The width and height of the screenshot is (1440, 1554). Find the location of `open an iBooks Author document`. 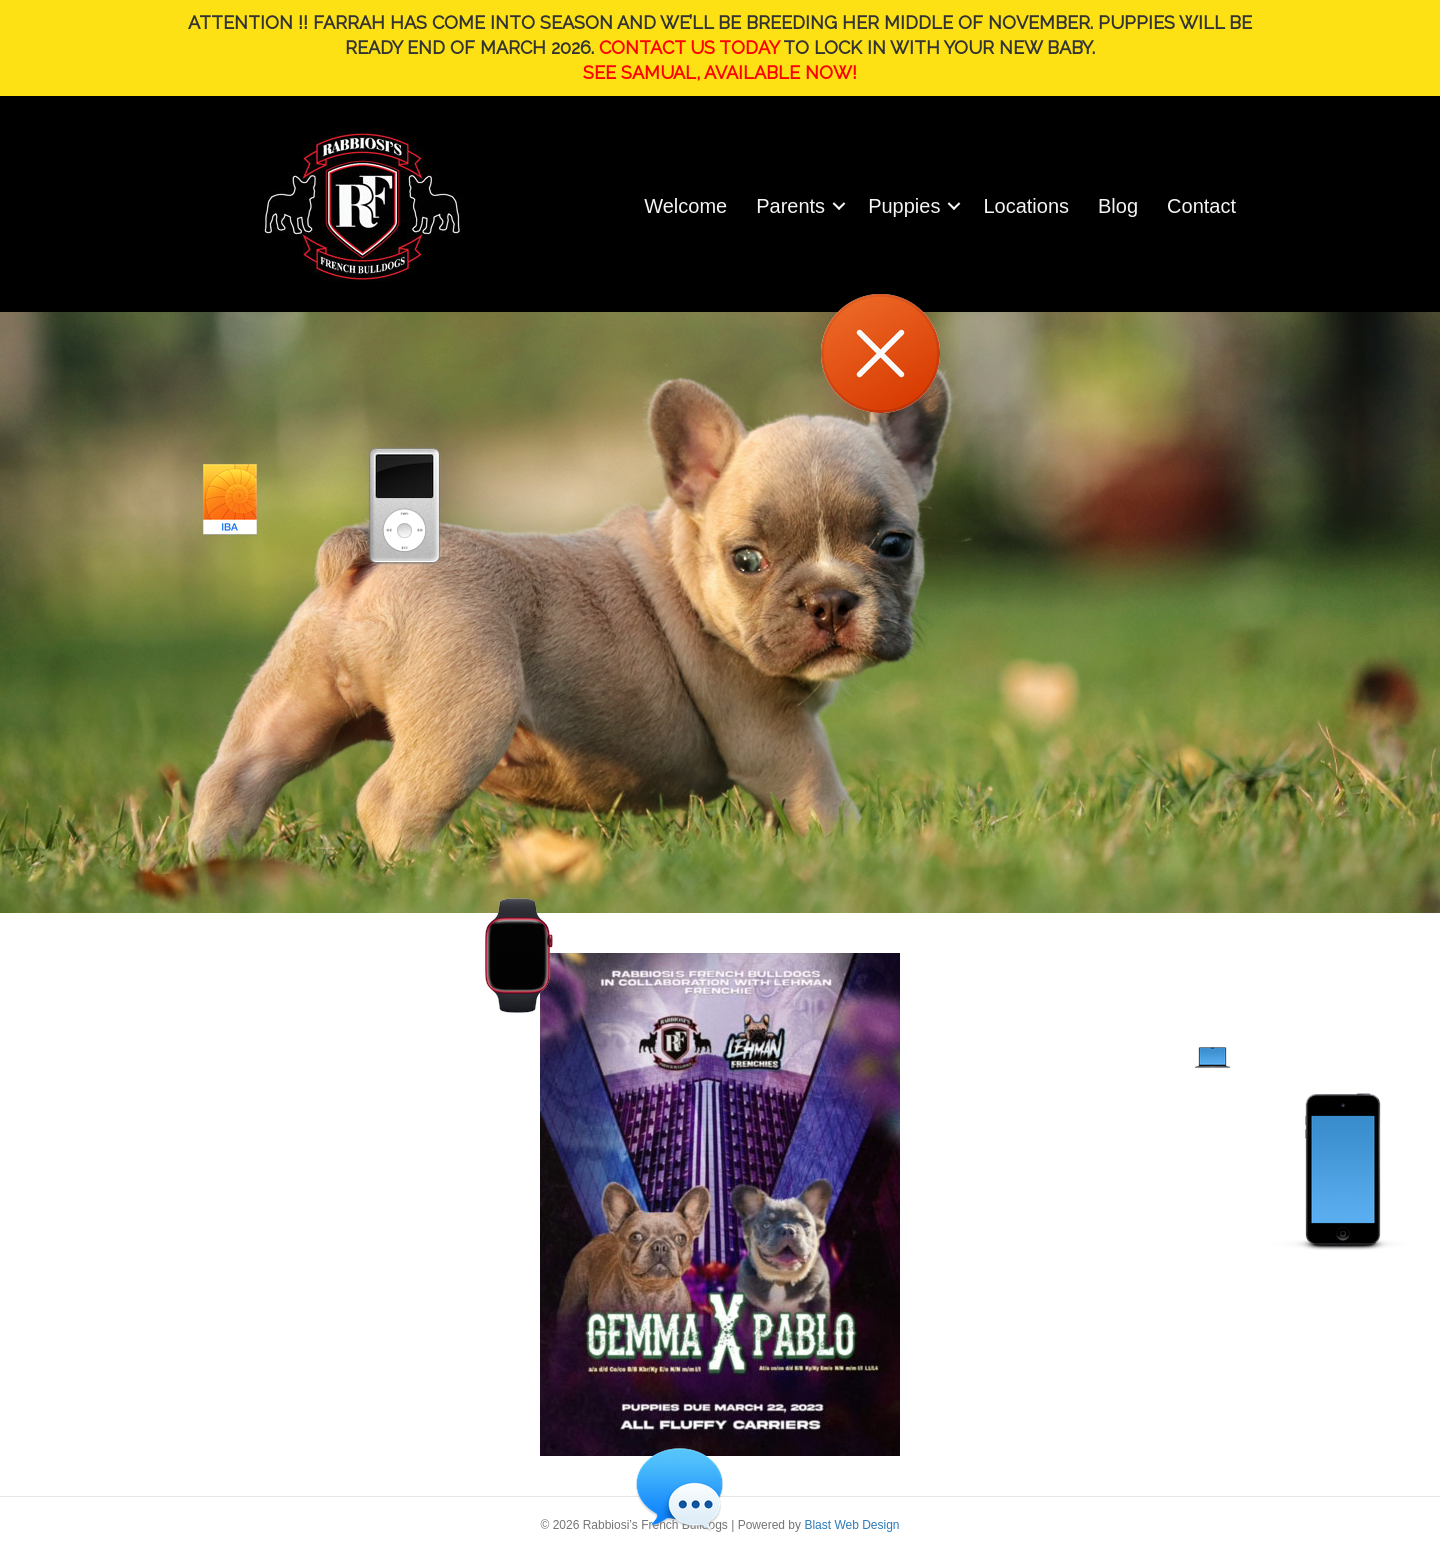

open an iBooks Author document is located at coordinates (230, 501).